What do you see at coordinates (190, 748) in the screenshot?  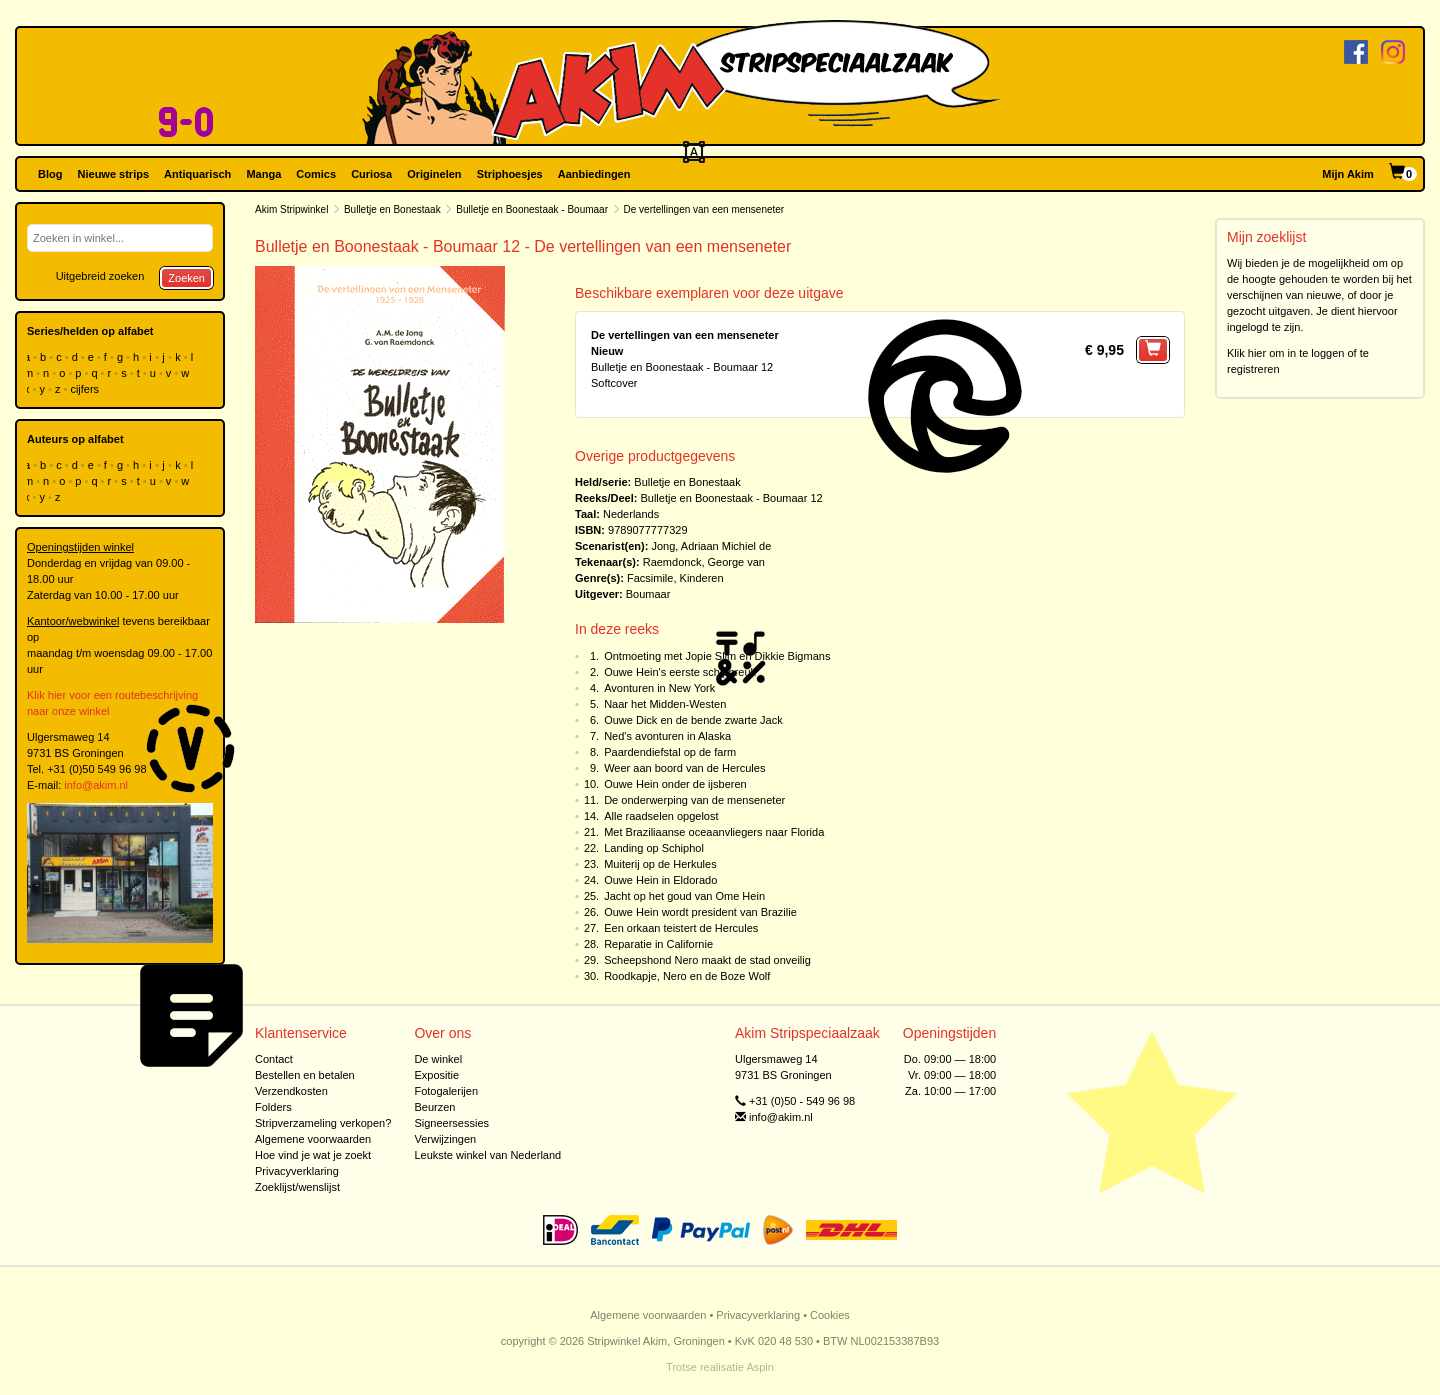 I see `indicates a pending or in-progress verification status` at bounding box center [190, 748].